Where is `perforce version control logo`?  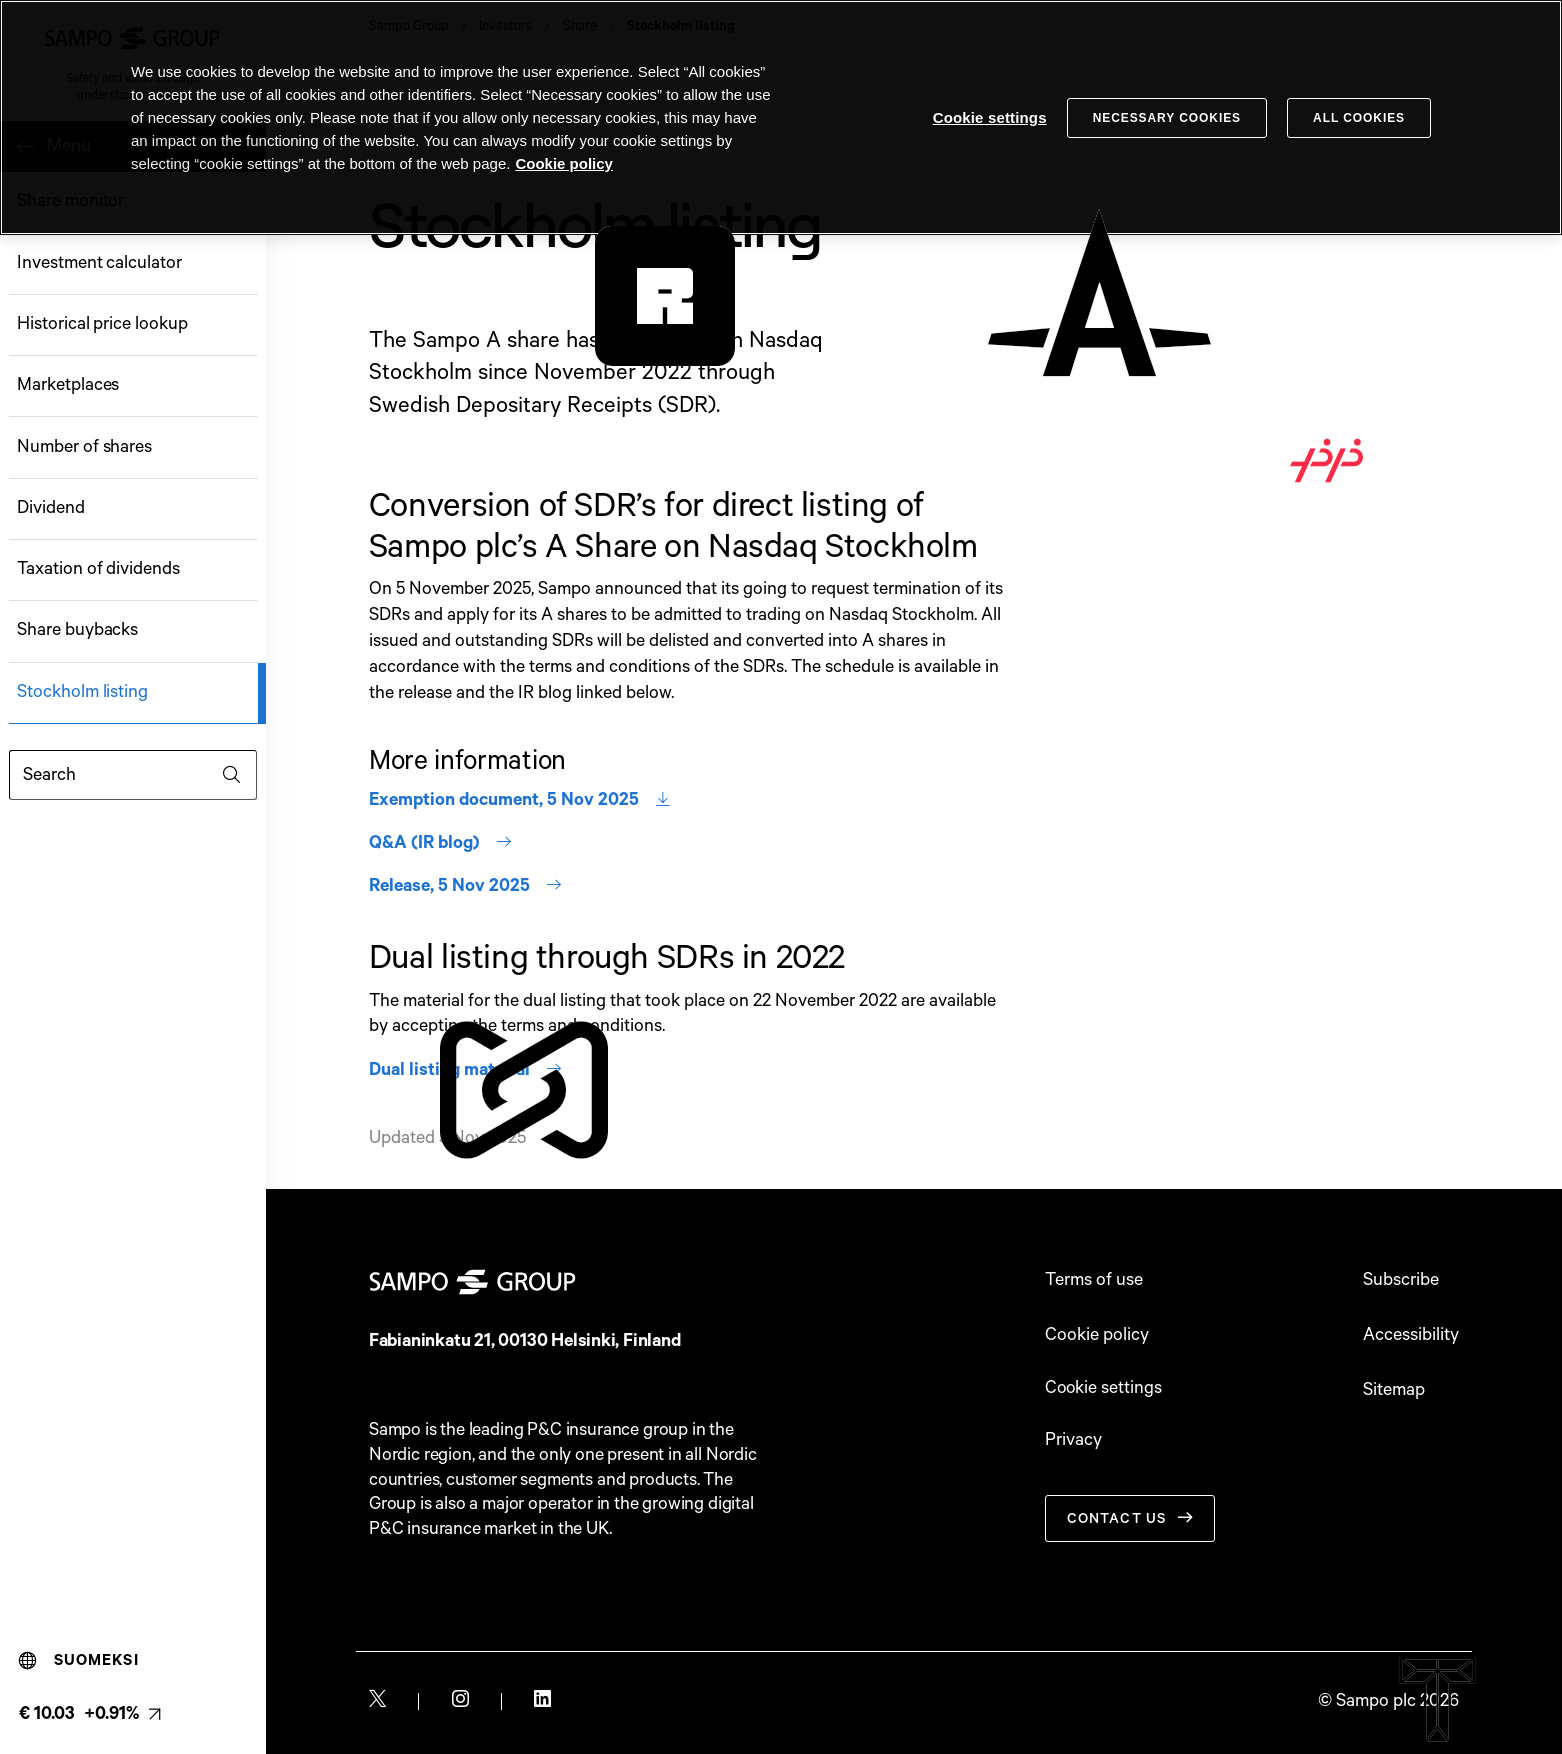 perforce version control logo is located at coordinates (524, 1090).